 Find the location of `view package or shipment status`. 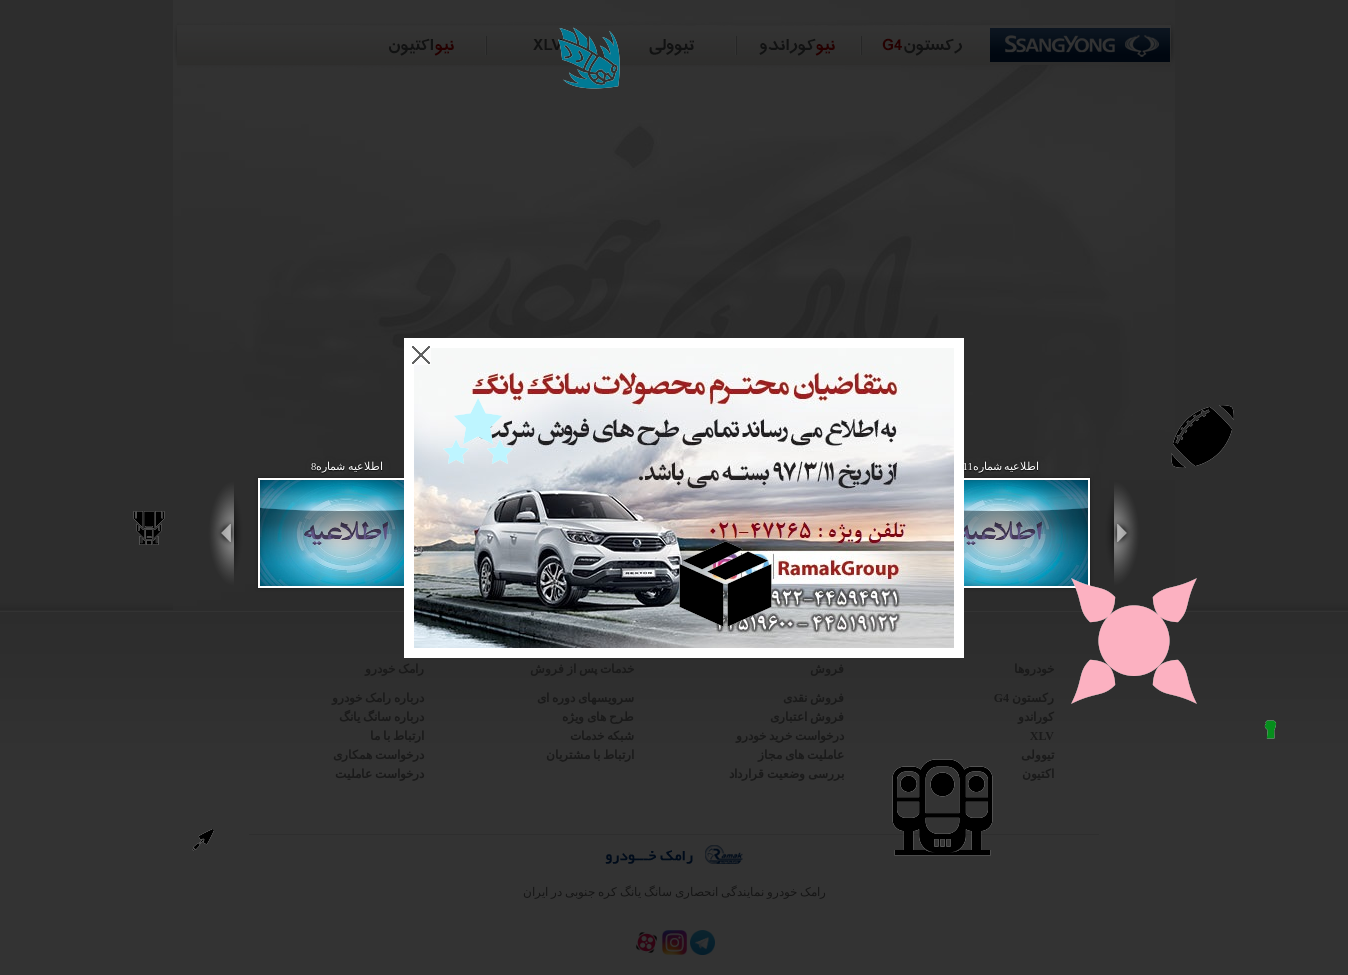

view package or shipment status is located at coordinates (725, 584).